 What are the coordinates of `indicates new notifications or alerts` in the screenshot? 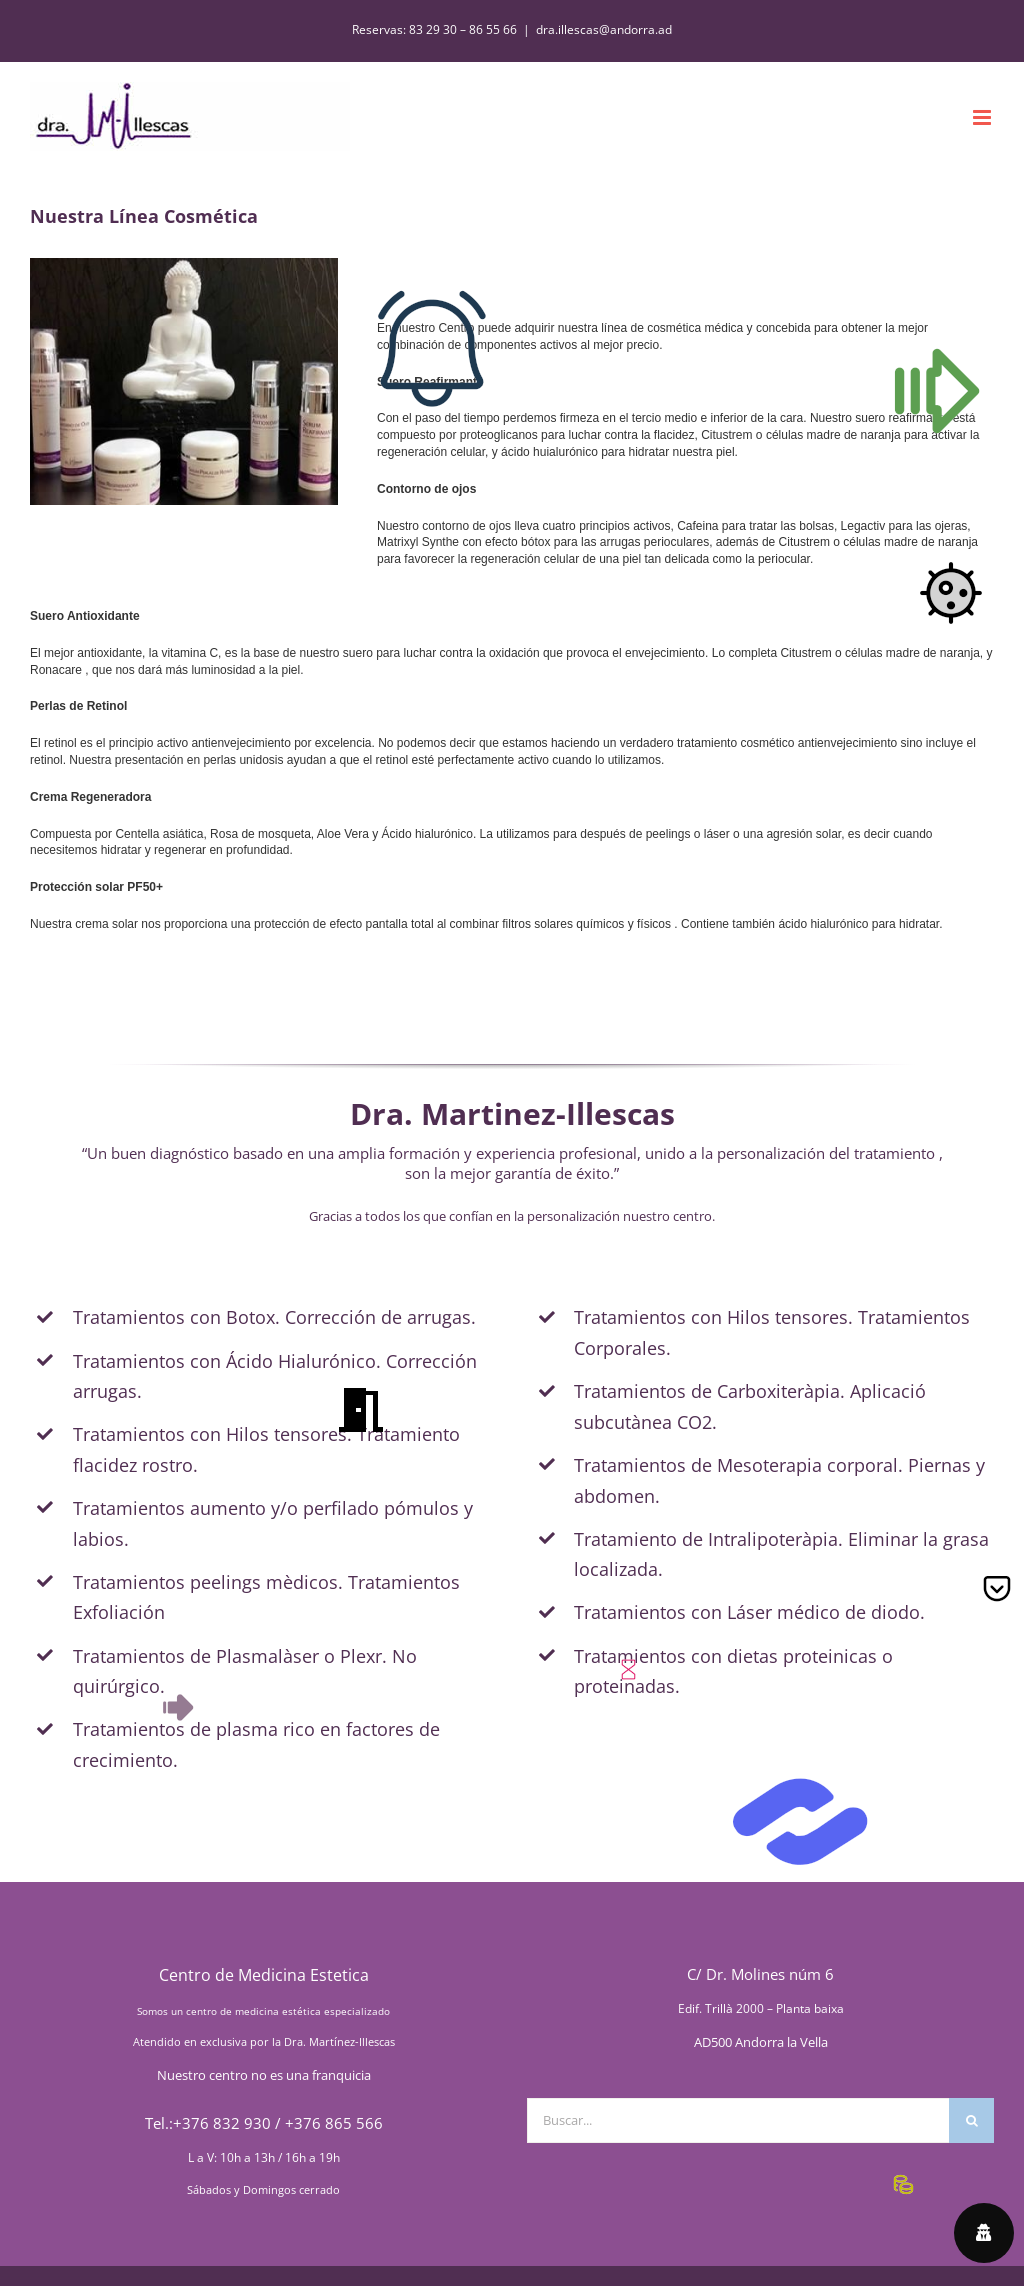 It's located at (432, 351).